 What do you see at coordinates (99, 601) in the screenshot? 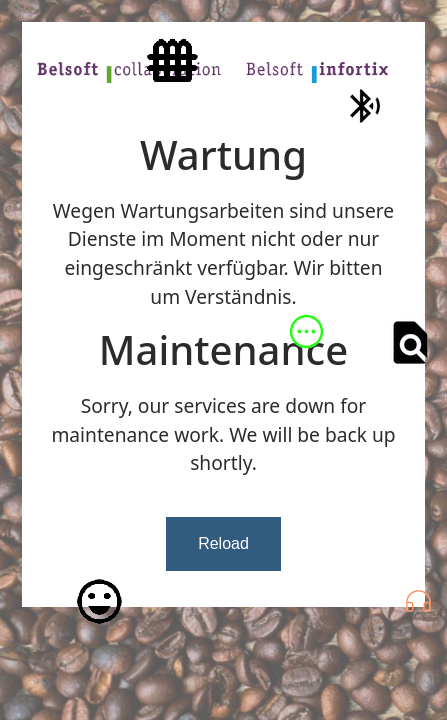
I see `add an emoji or reaction` at bounding box center [99, 601].